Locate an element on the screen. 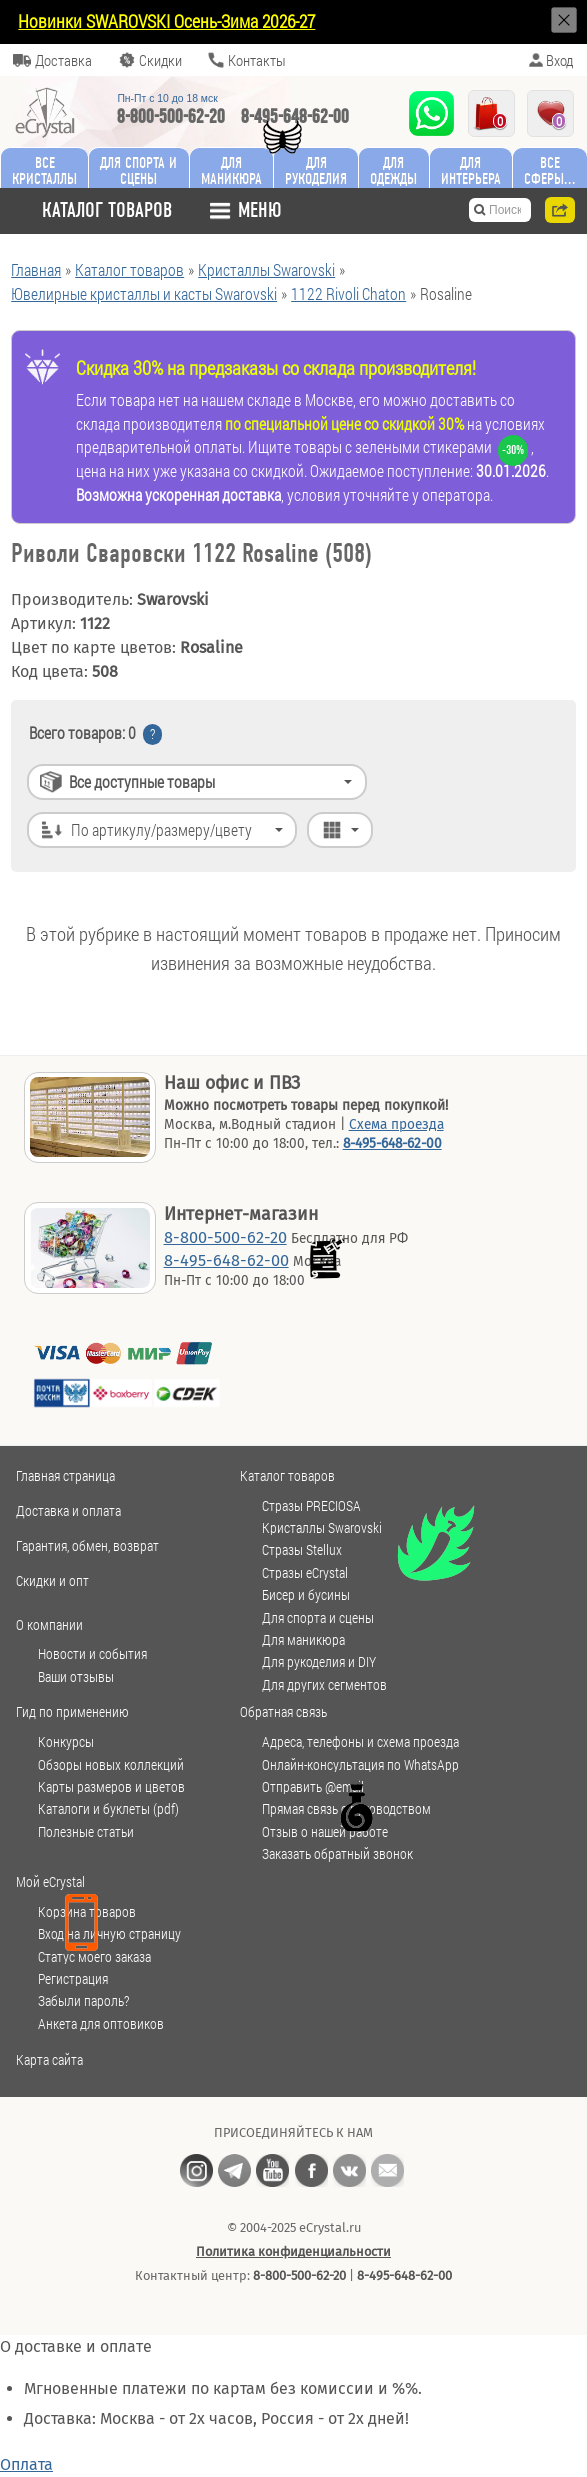 The width and height of the screenshot is (587, 2477). pin or mark an important note is located at coordinates (325, 1258).